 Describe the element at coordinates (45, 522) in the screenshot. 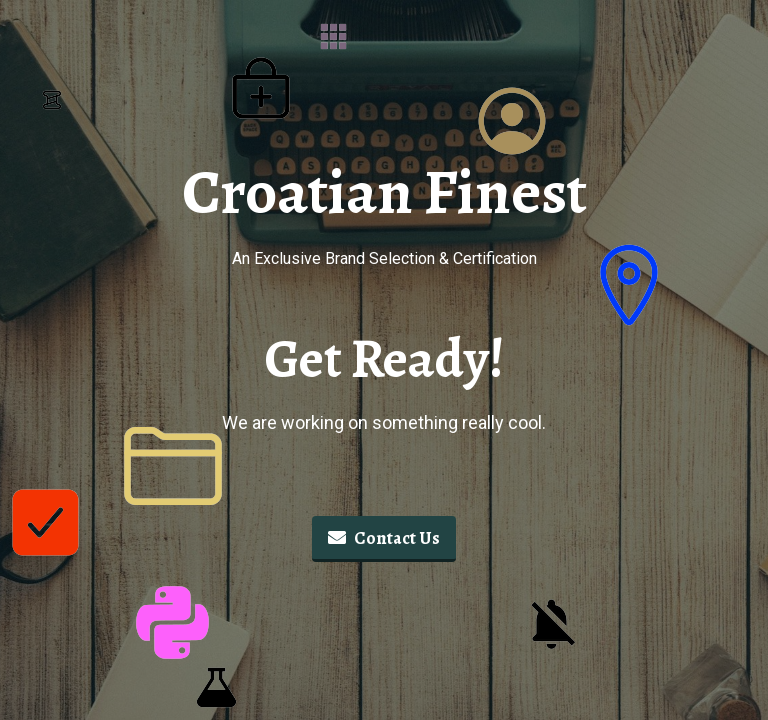

I see `select or confirm an option` at that location.